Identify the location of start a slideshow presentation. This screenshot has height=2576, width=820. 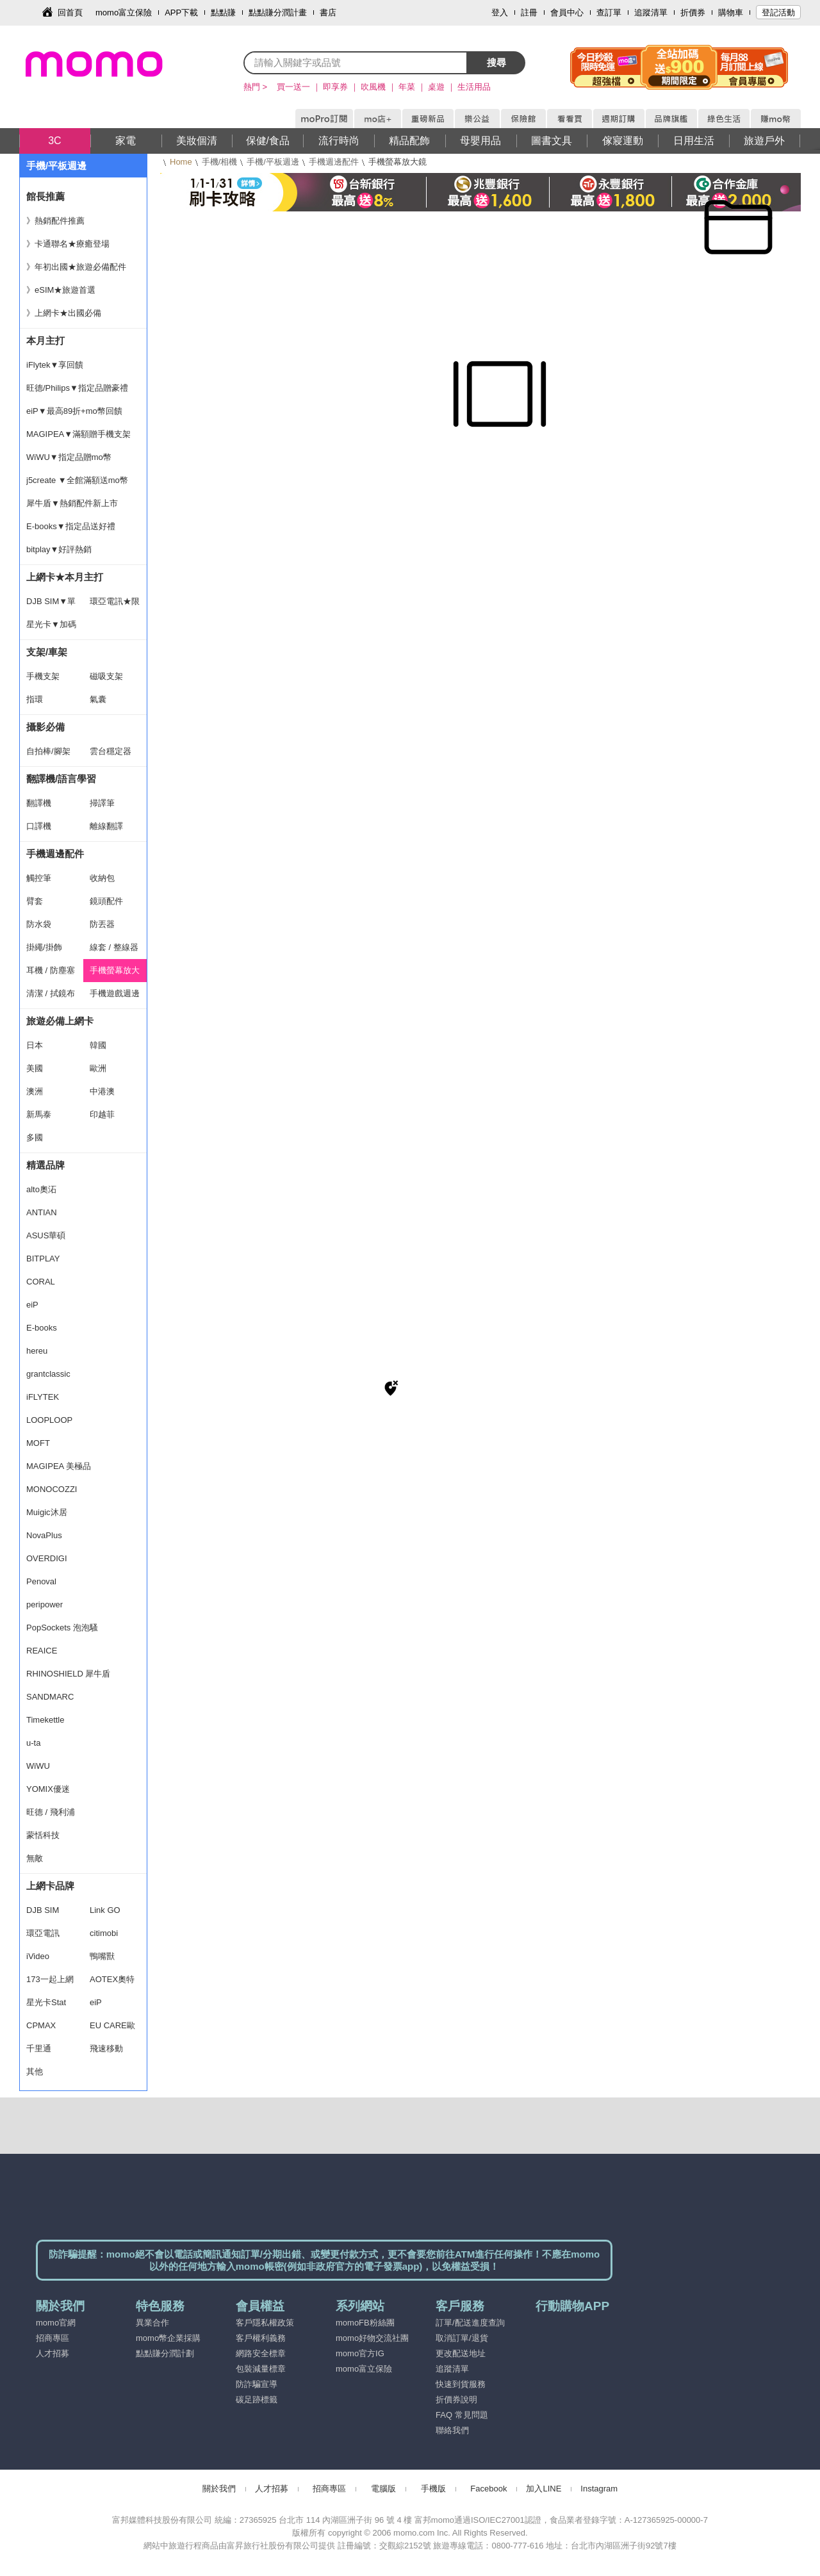
(500, 394).